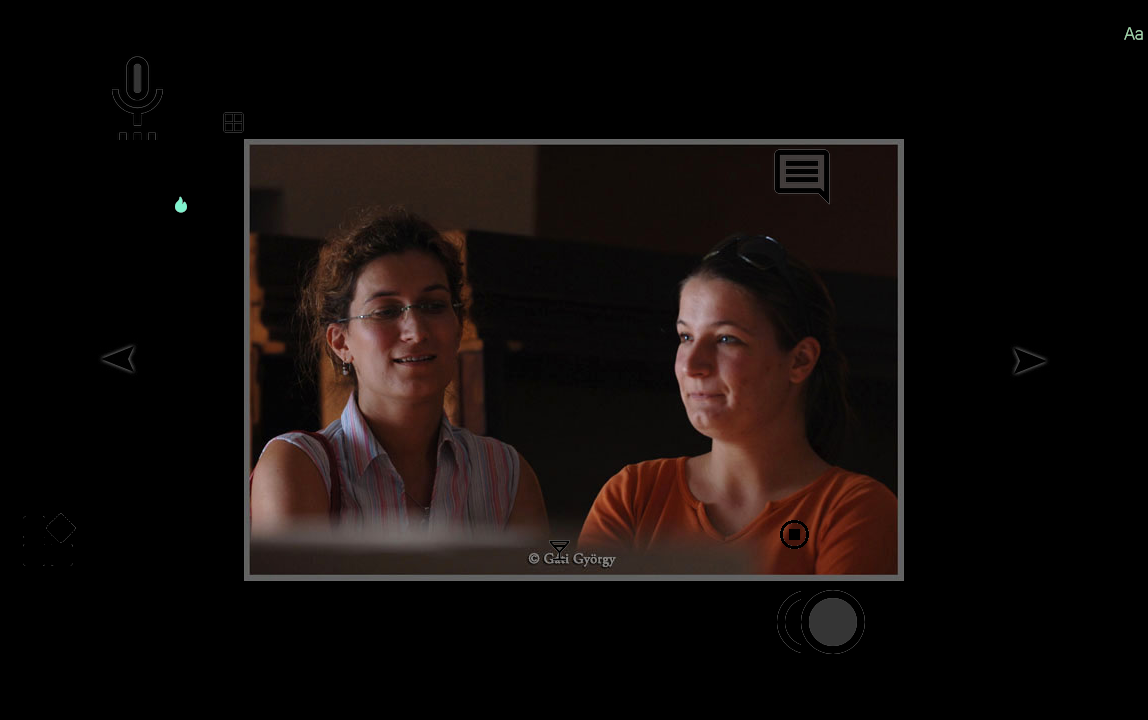 This screenshot has height=720, width=1148. I want to click on adjust text formatting and font settings, so click(1133, 33).